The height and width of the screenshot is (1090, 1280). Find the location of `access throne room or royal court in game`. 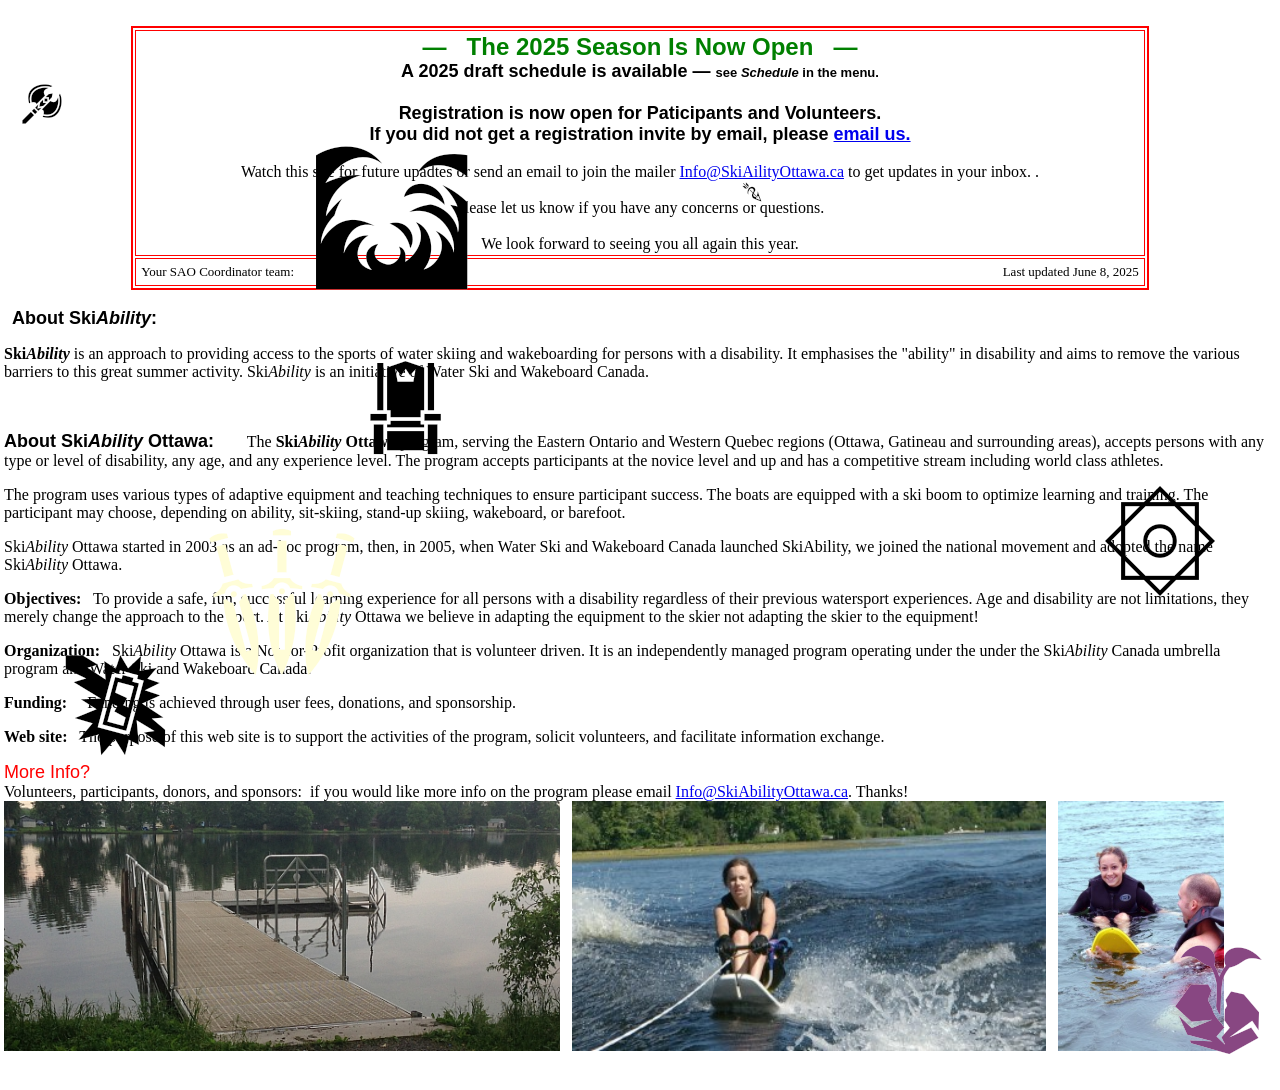

access throne room or royal court in game is located at coordinates (405, 407).